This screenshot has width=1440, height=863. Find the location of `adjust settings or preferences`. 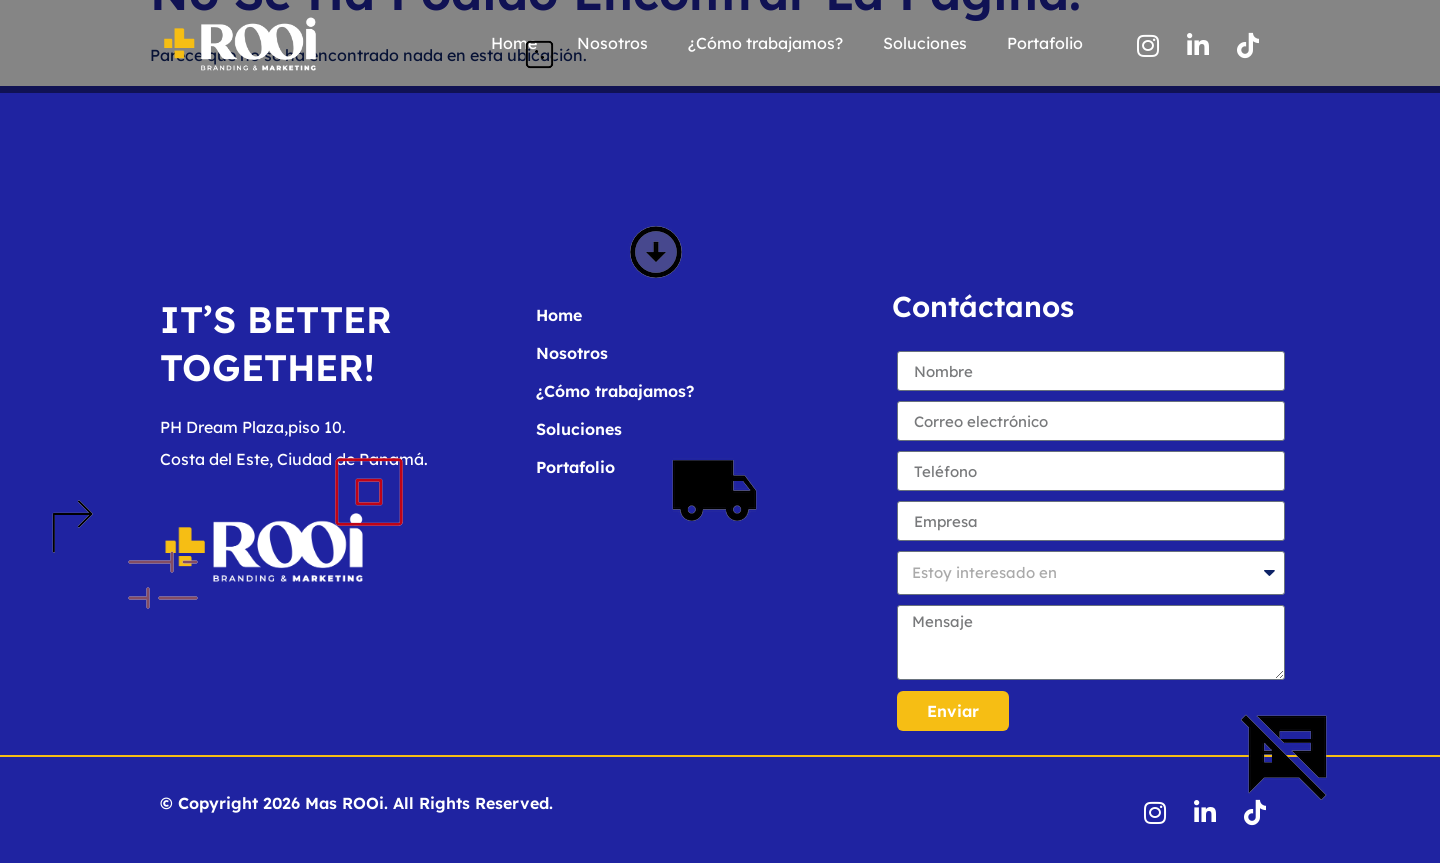

adjust settings or preferences is located at coordinates (163, 580).